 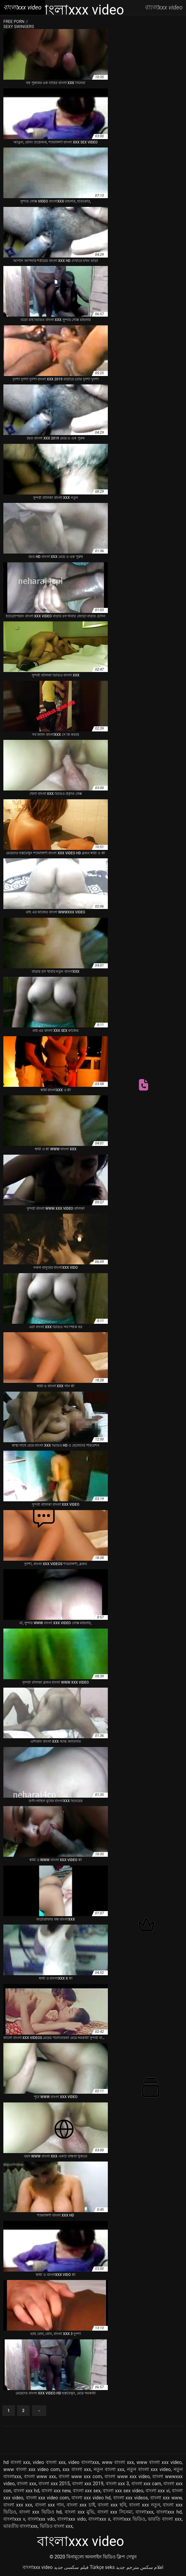 I want to click on access phone call records or logs, so click(x=144, y=1085).